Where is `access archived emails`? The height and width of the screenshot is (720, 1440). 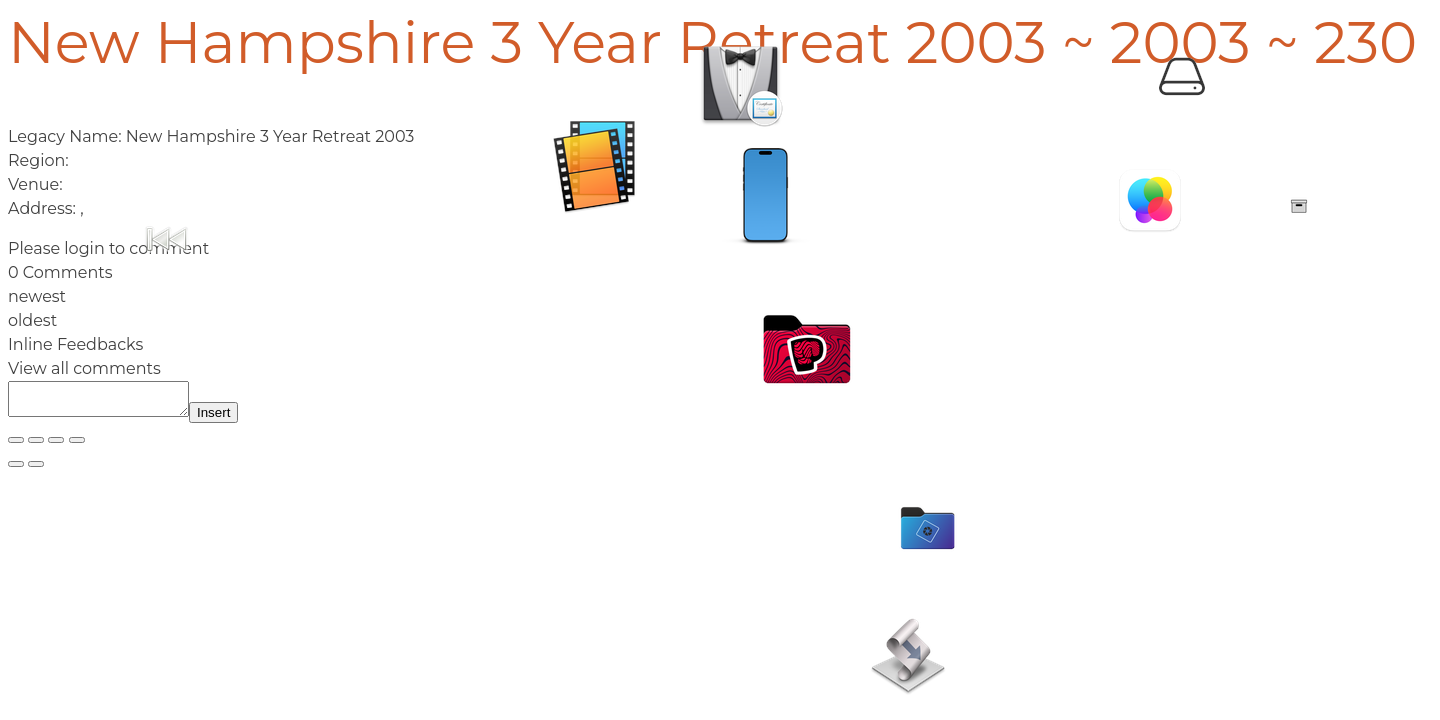 access archived emails is located at coordinates (1299, 206).